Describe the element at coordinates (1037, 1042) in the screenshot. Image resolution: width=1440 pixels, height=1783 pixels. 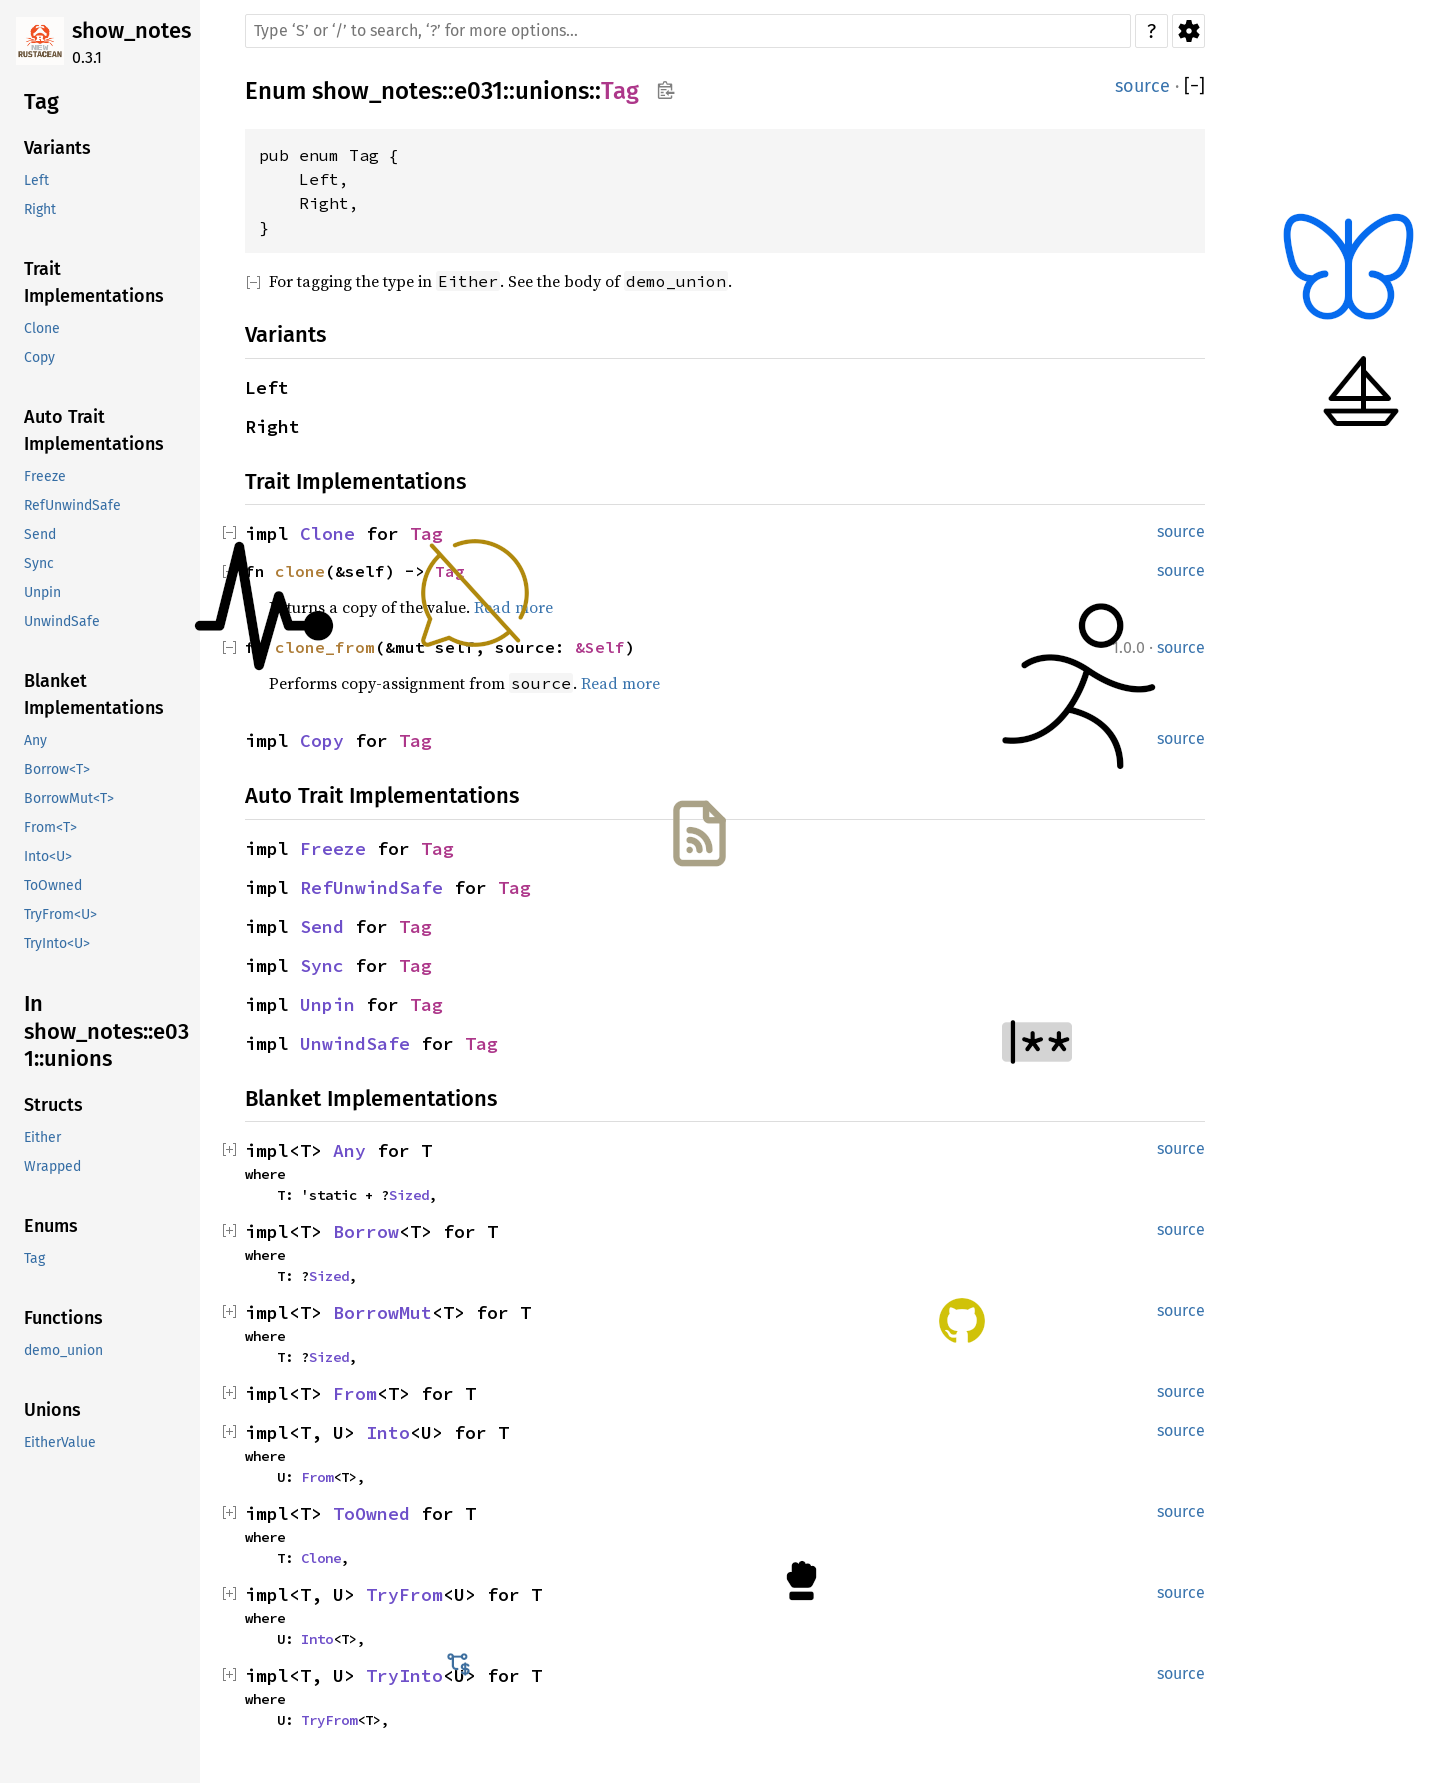
I see `enter or manage your password` at that location.